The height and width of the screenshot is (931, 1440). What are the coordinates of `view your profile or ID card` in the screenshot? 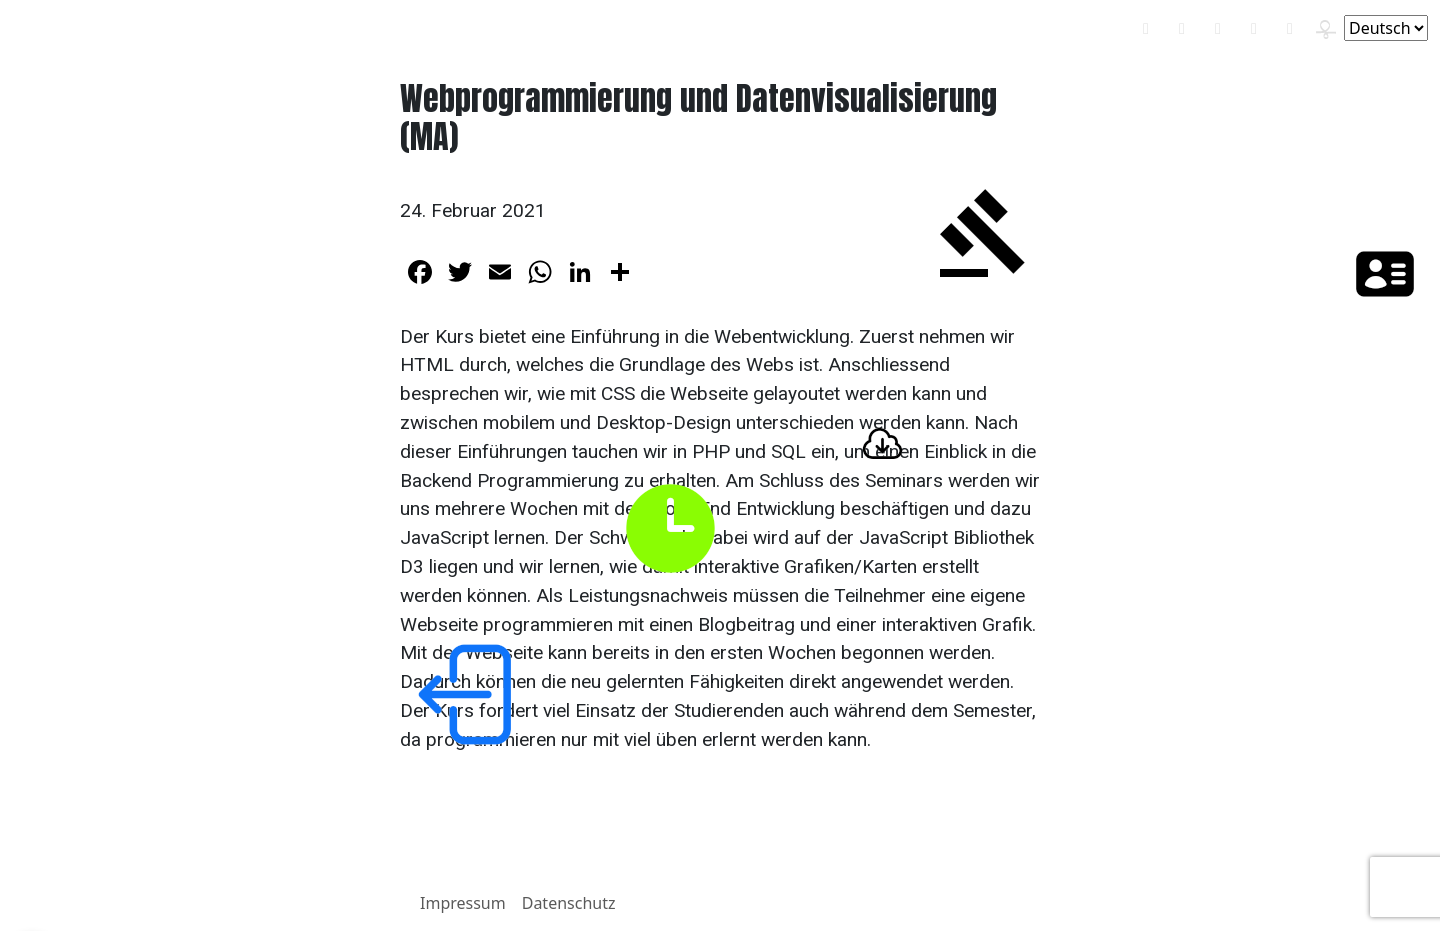 It's located at (1385, 274).